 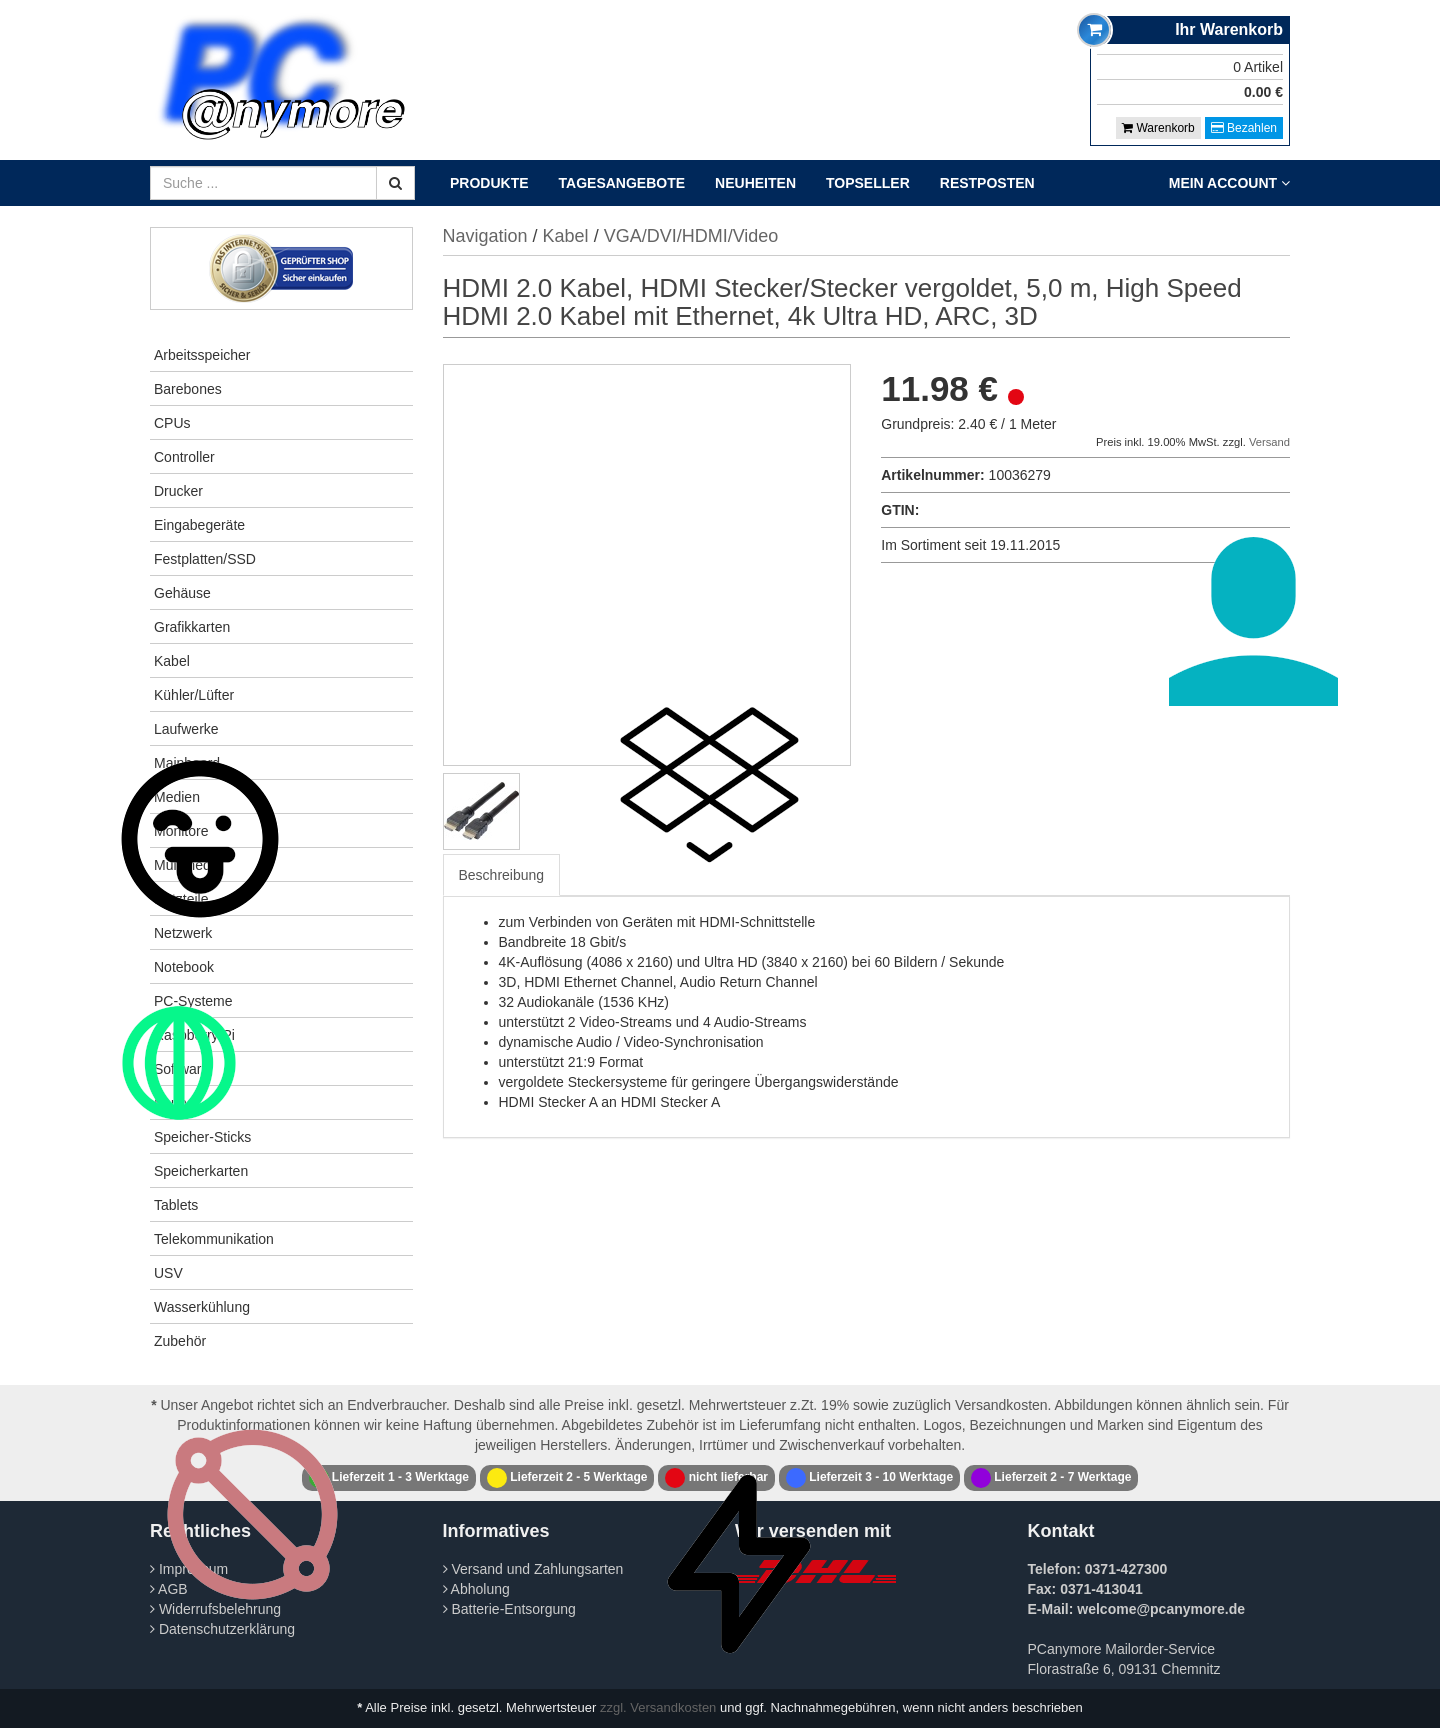 I want to click on quick actions or shortcuts, so click(x=739, y=1564).